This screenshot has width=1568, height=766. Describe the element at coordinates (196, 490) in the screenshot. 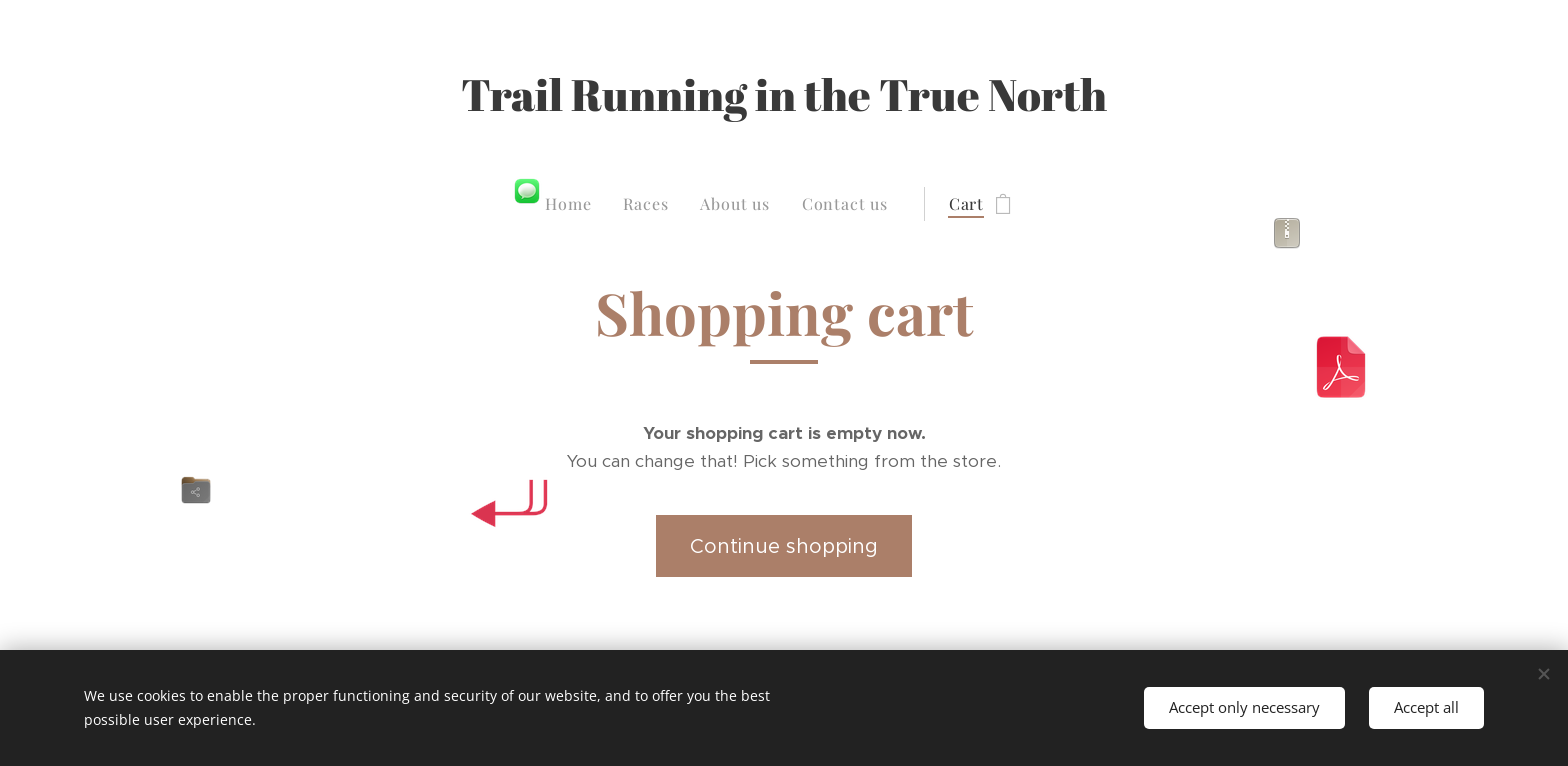

I see `open your public shared folder` at that location.